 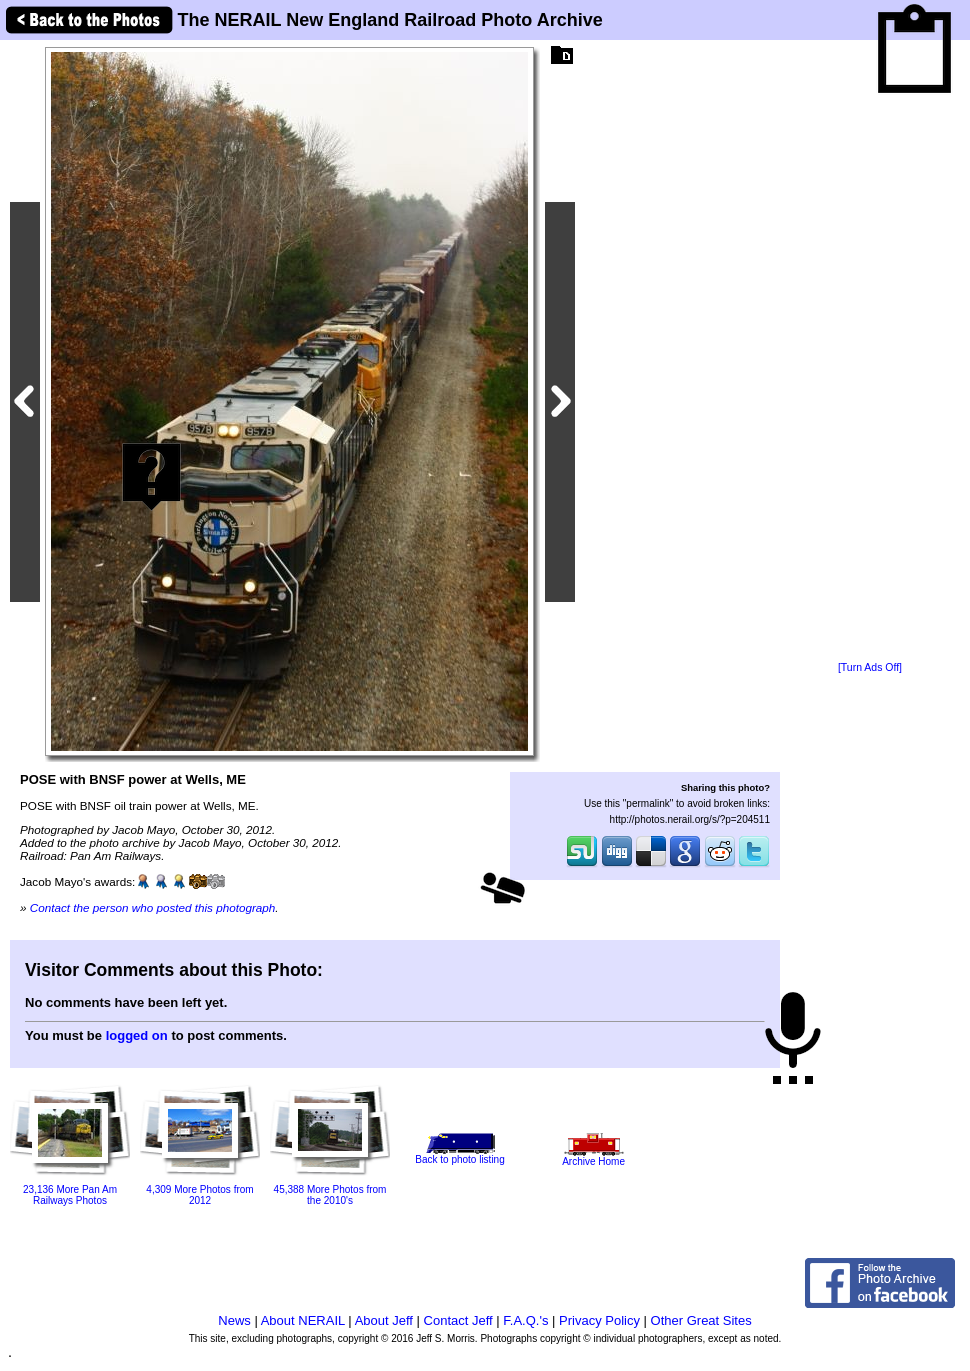 I want to click on paste content from clipboard, so click(x=914, y=52).